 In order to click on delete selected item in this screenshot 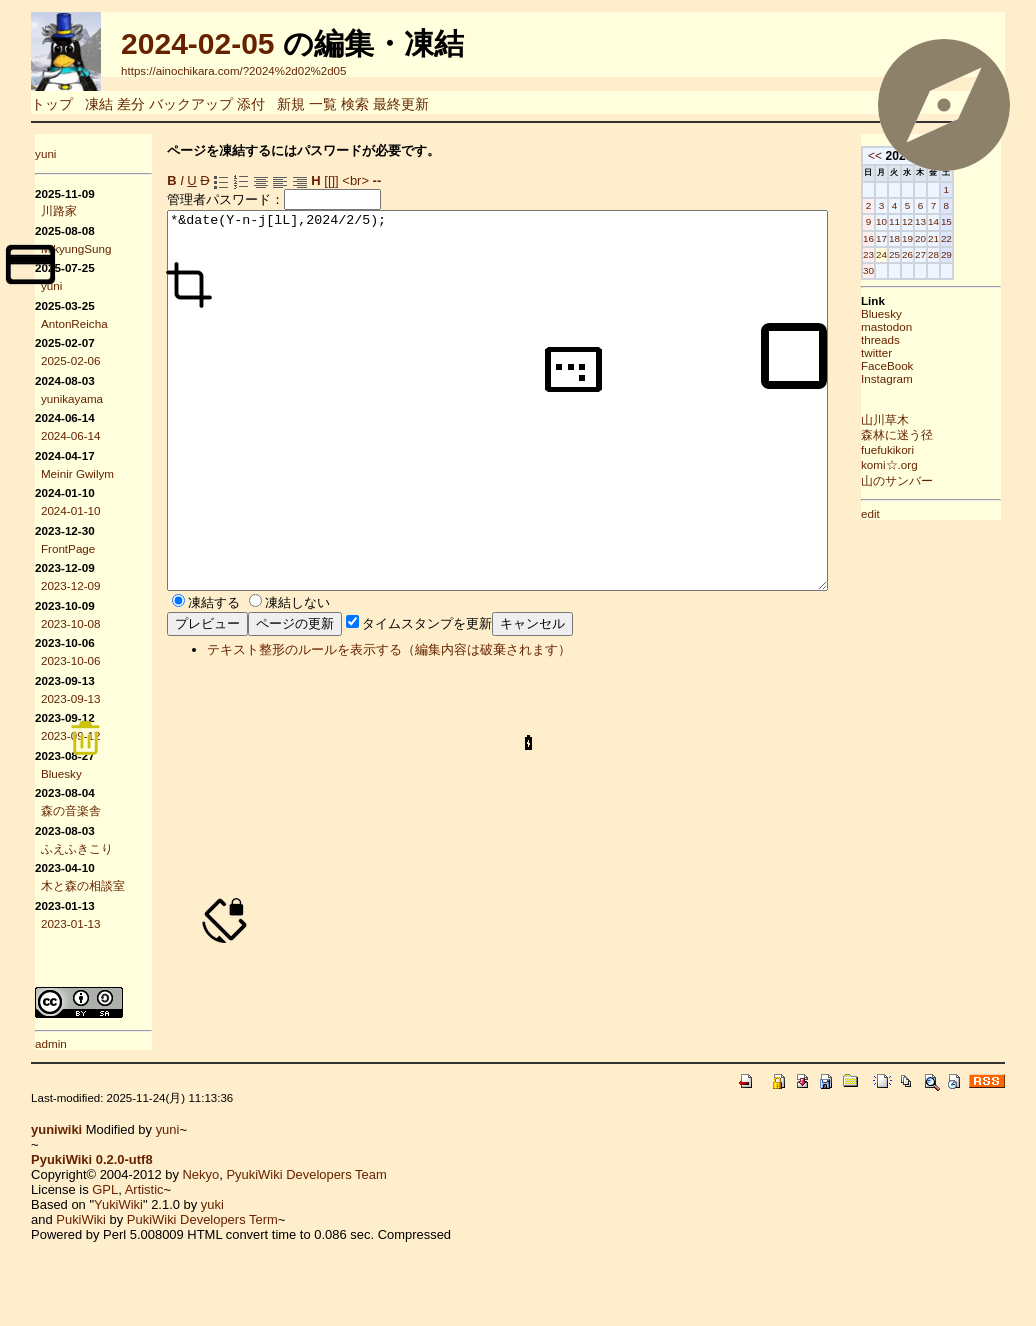, I will do `click(85, 738)`.